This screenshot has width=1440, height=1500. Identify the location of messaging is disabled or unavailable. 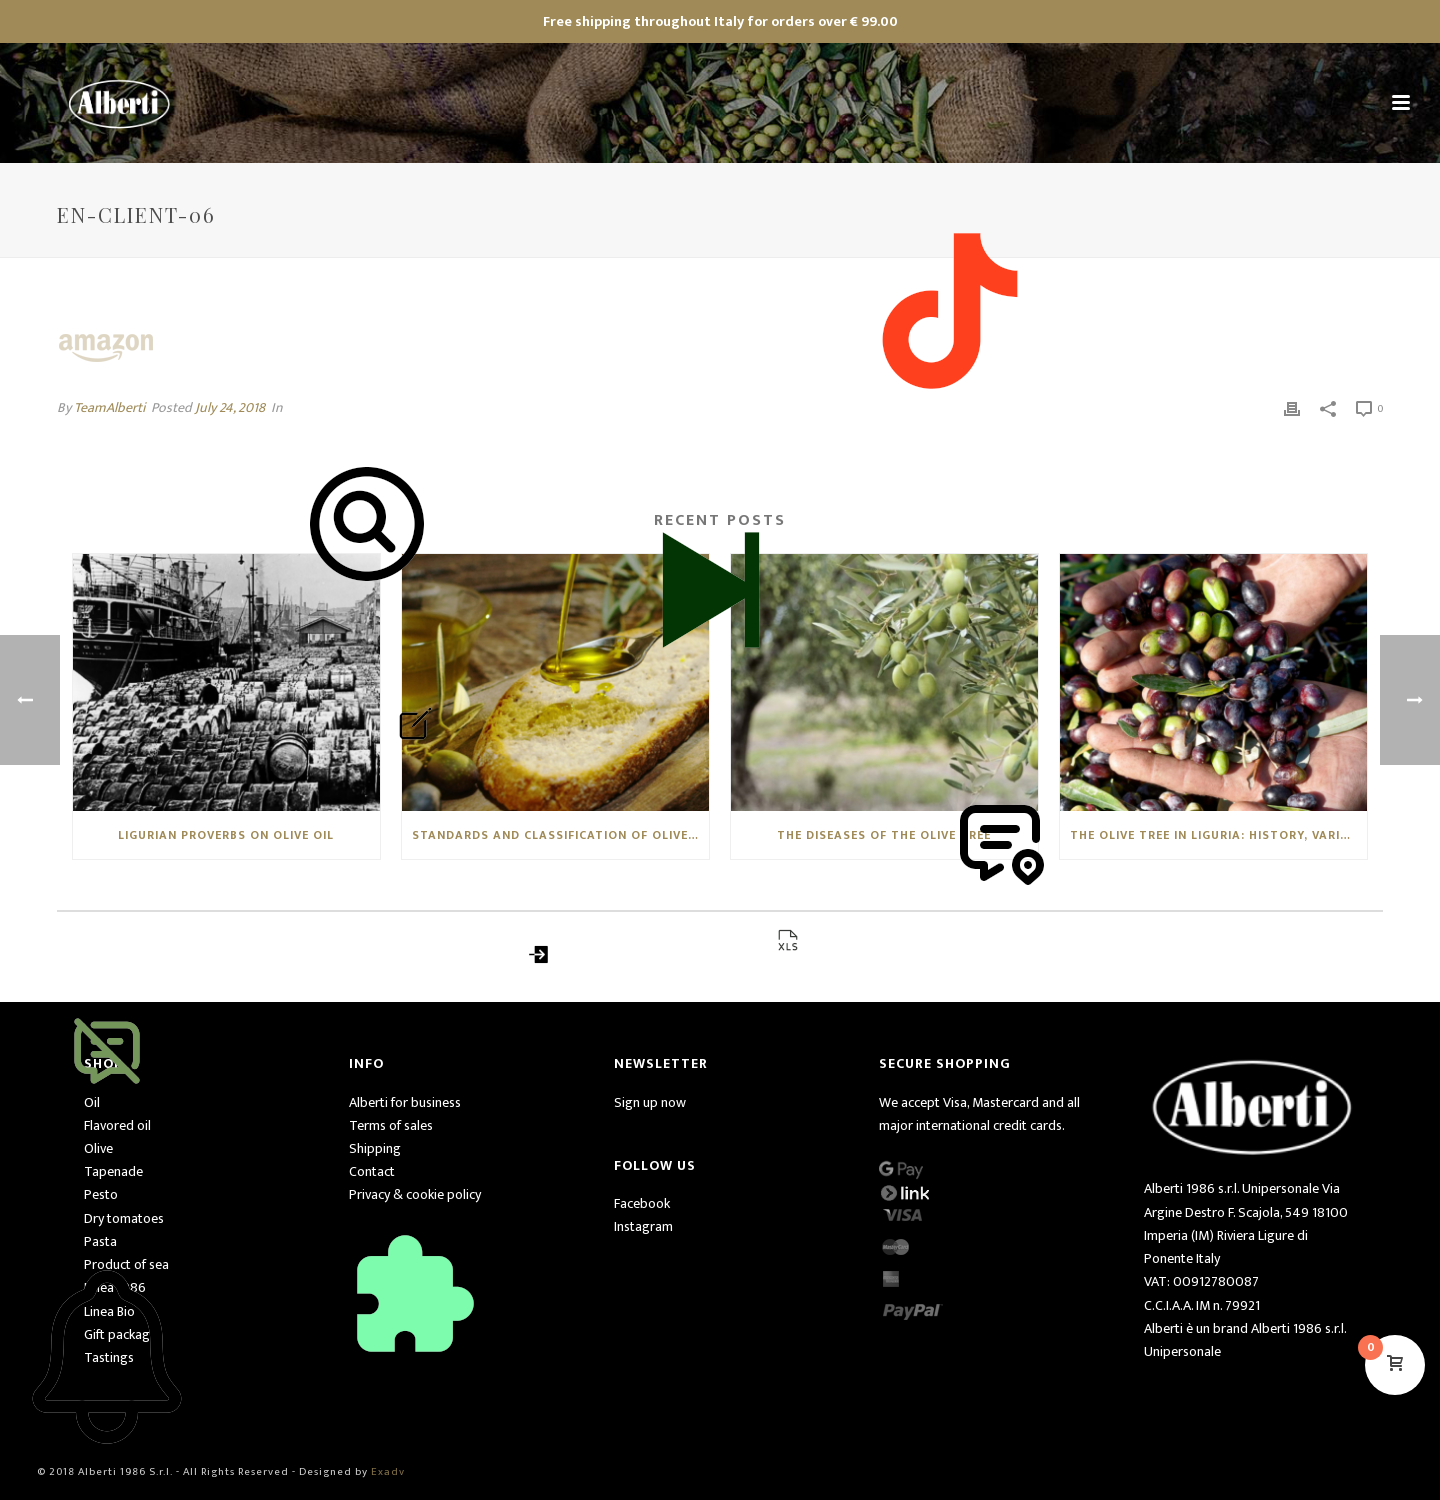
(107, 1051).